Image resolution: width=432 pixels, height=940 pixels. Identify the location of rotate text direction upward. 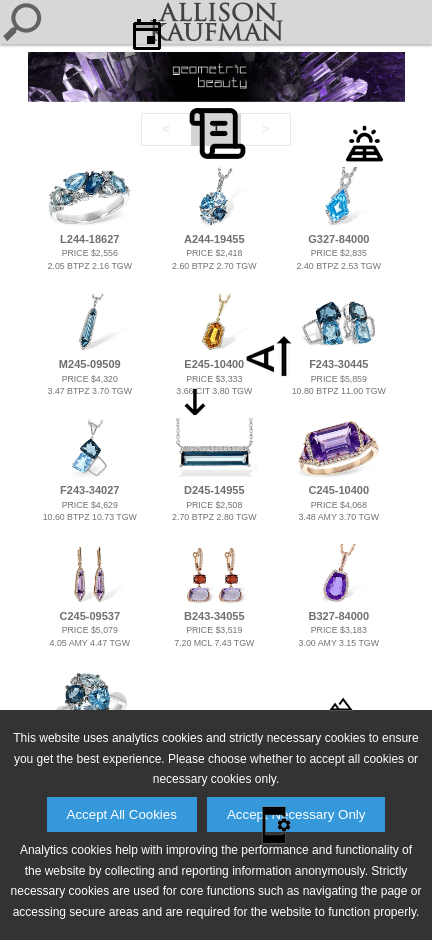
(269, 356).